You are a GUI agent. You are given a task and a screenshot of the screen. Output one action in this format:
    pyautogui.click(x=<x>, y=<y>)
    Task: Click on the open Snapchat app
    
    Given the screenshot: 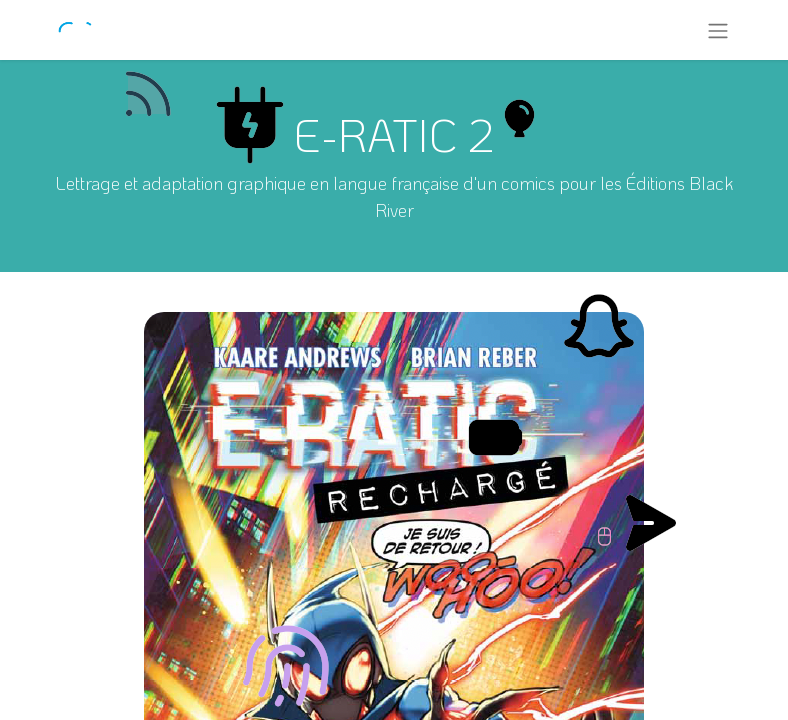 What is the action you would take?
    pyautogui.click(x=599, y=327)
    